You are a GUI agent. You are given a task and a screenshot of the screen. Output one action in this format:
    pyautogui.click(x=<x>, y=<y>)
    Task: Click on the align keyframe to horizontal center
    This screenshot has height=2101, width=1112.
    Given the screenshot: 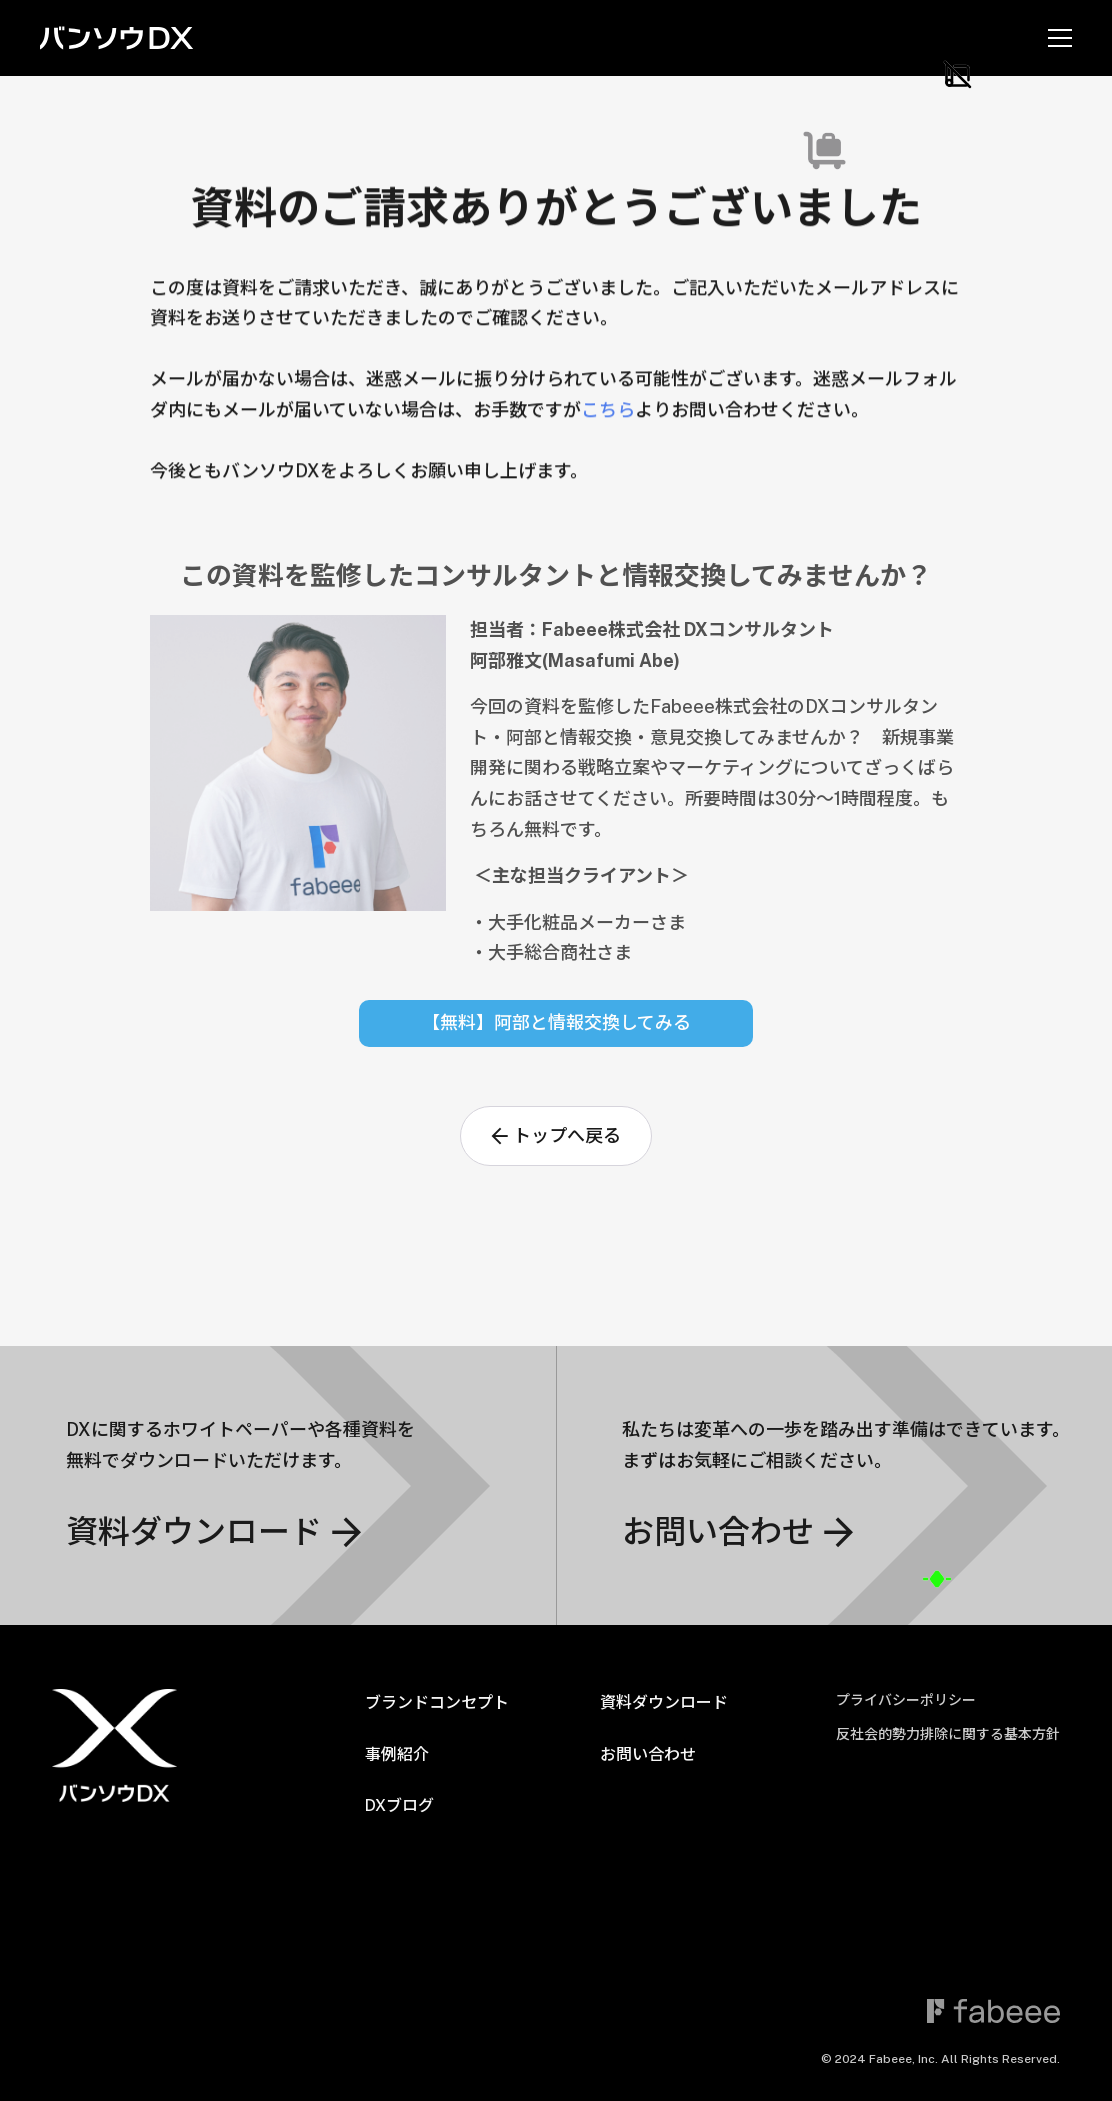 What is the action you would take?
    pyautogui.click(x=937, y=1579)
    